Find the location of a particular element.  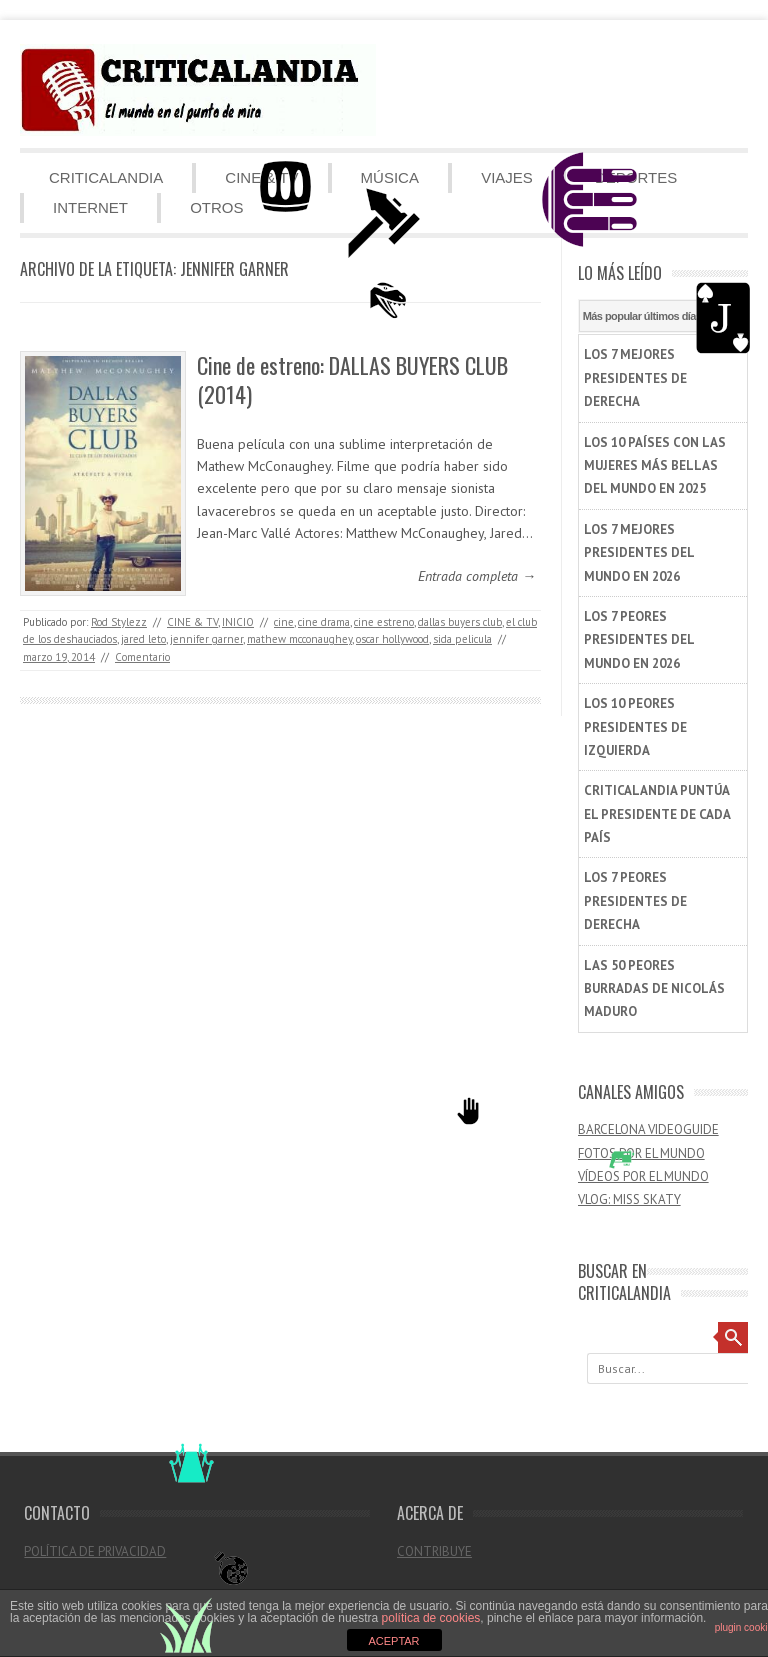

use a frost potion or ice spell item is located at coordinates (231, 1568).